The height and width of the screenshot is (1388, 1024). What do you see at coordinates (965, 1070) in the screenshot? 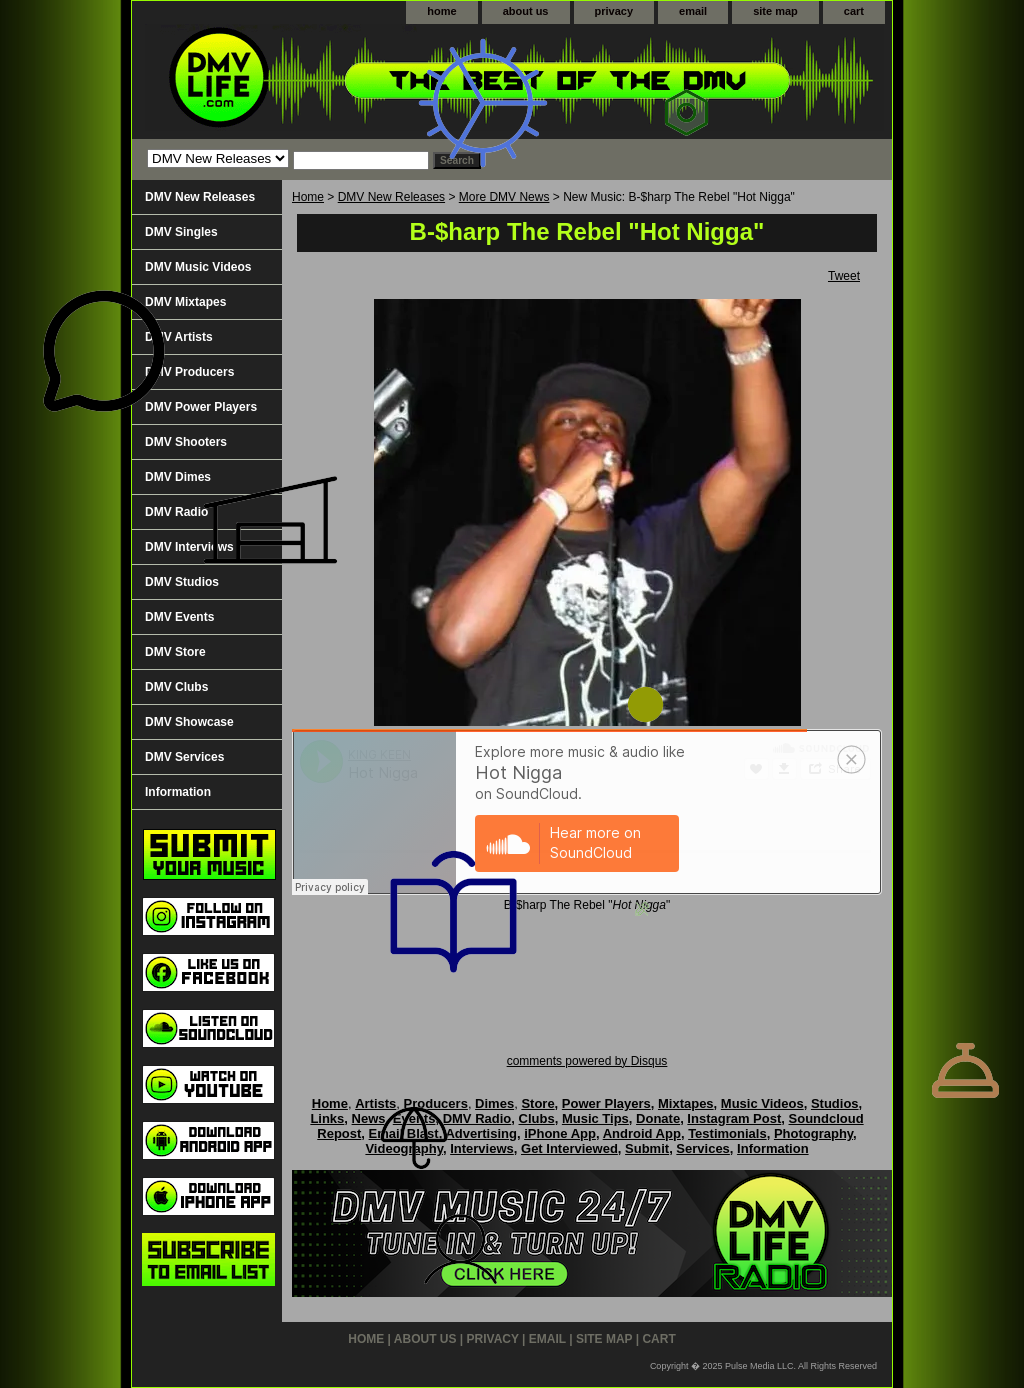
I see `request concierge or front desk assistance` at bounding box center [965, 1070].